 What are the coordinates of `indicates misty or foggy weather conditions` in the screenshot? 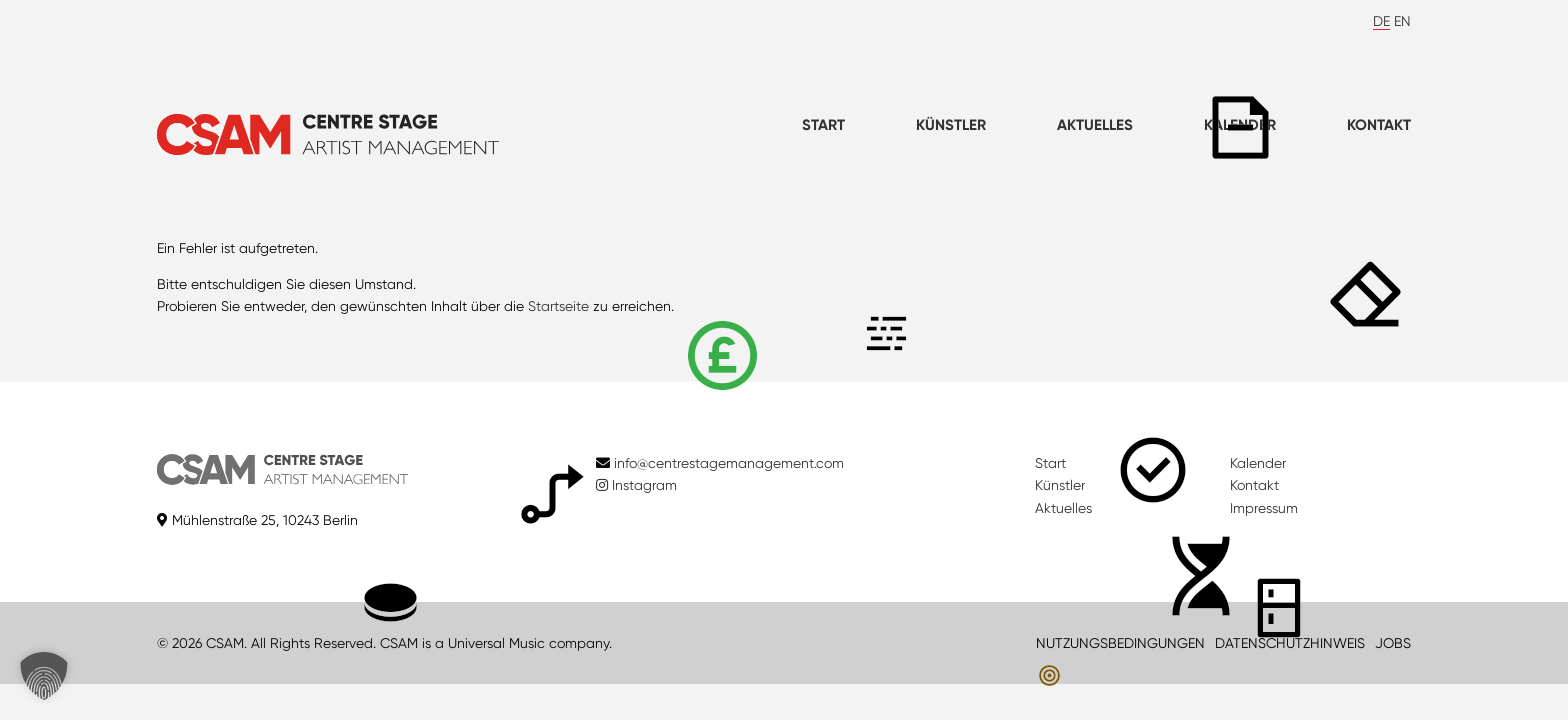 It's located at (886, 332).